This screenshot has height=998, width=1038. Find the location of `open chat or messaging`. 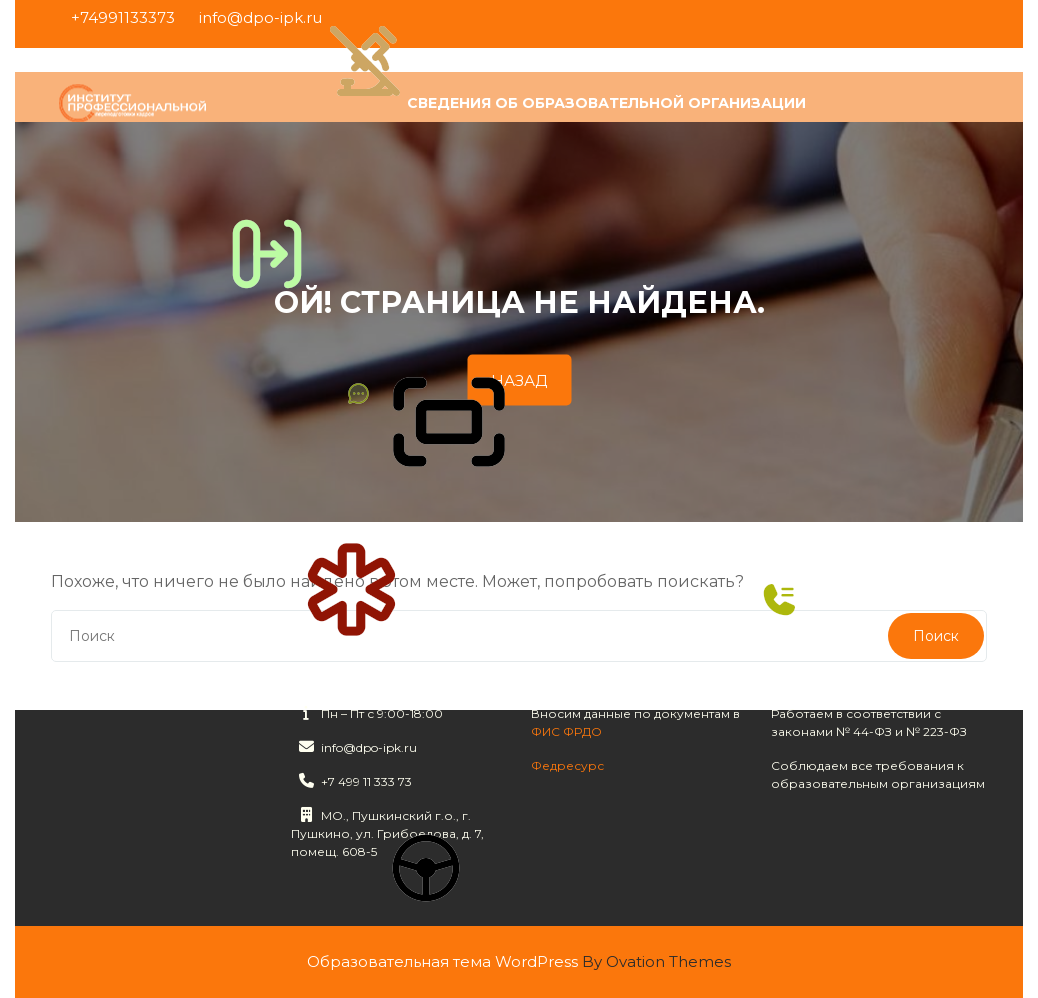

open chat or messaging is located at coordinates (358, 393).